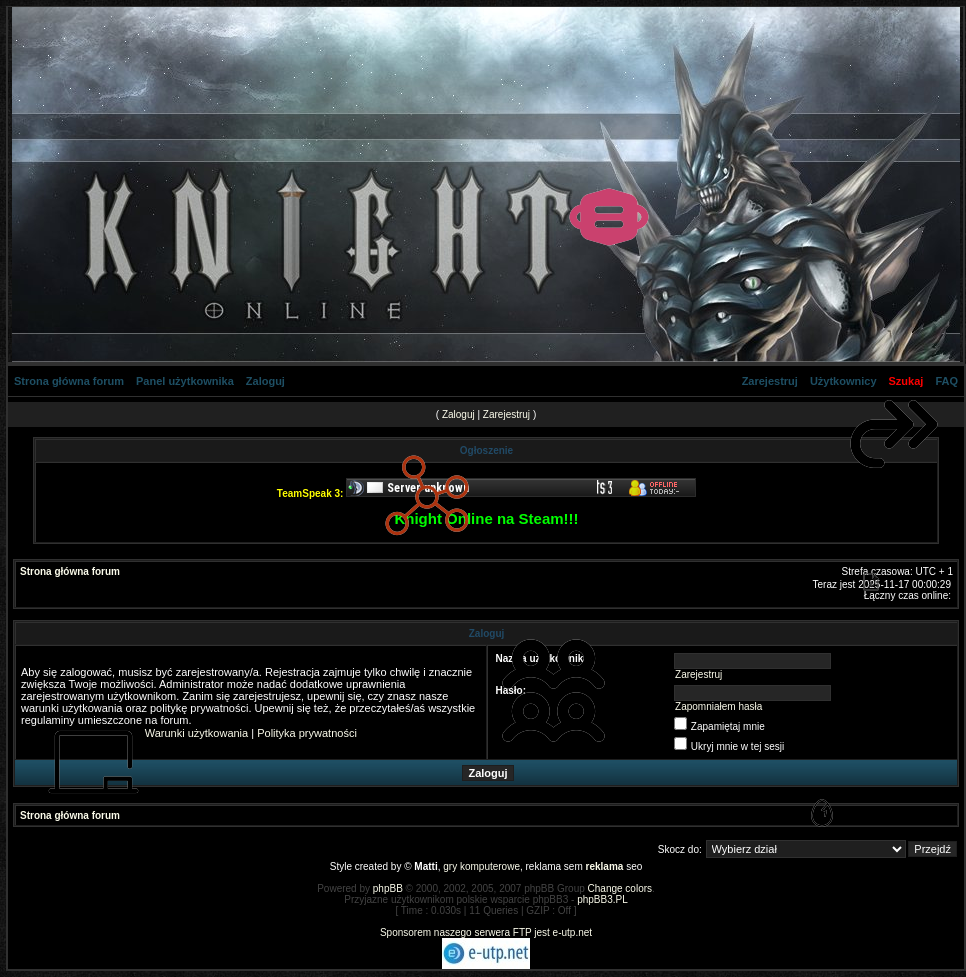 This screenshot has width=966, height=977. Describe the element at coordinates (93, 763) in the screenshot. I see `open whiteboard or presentation mode` at that location.